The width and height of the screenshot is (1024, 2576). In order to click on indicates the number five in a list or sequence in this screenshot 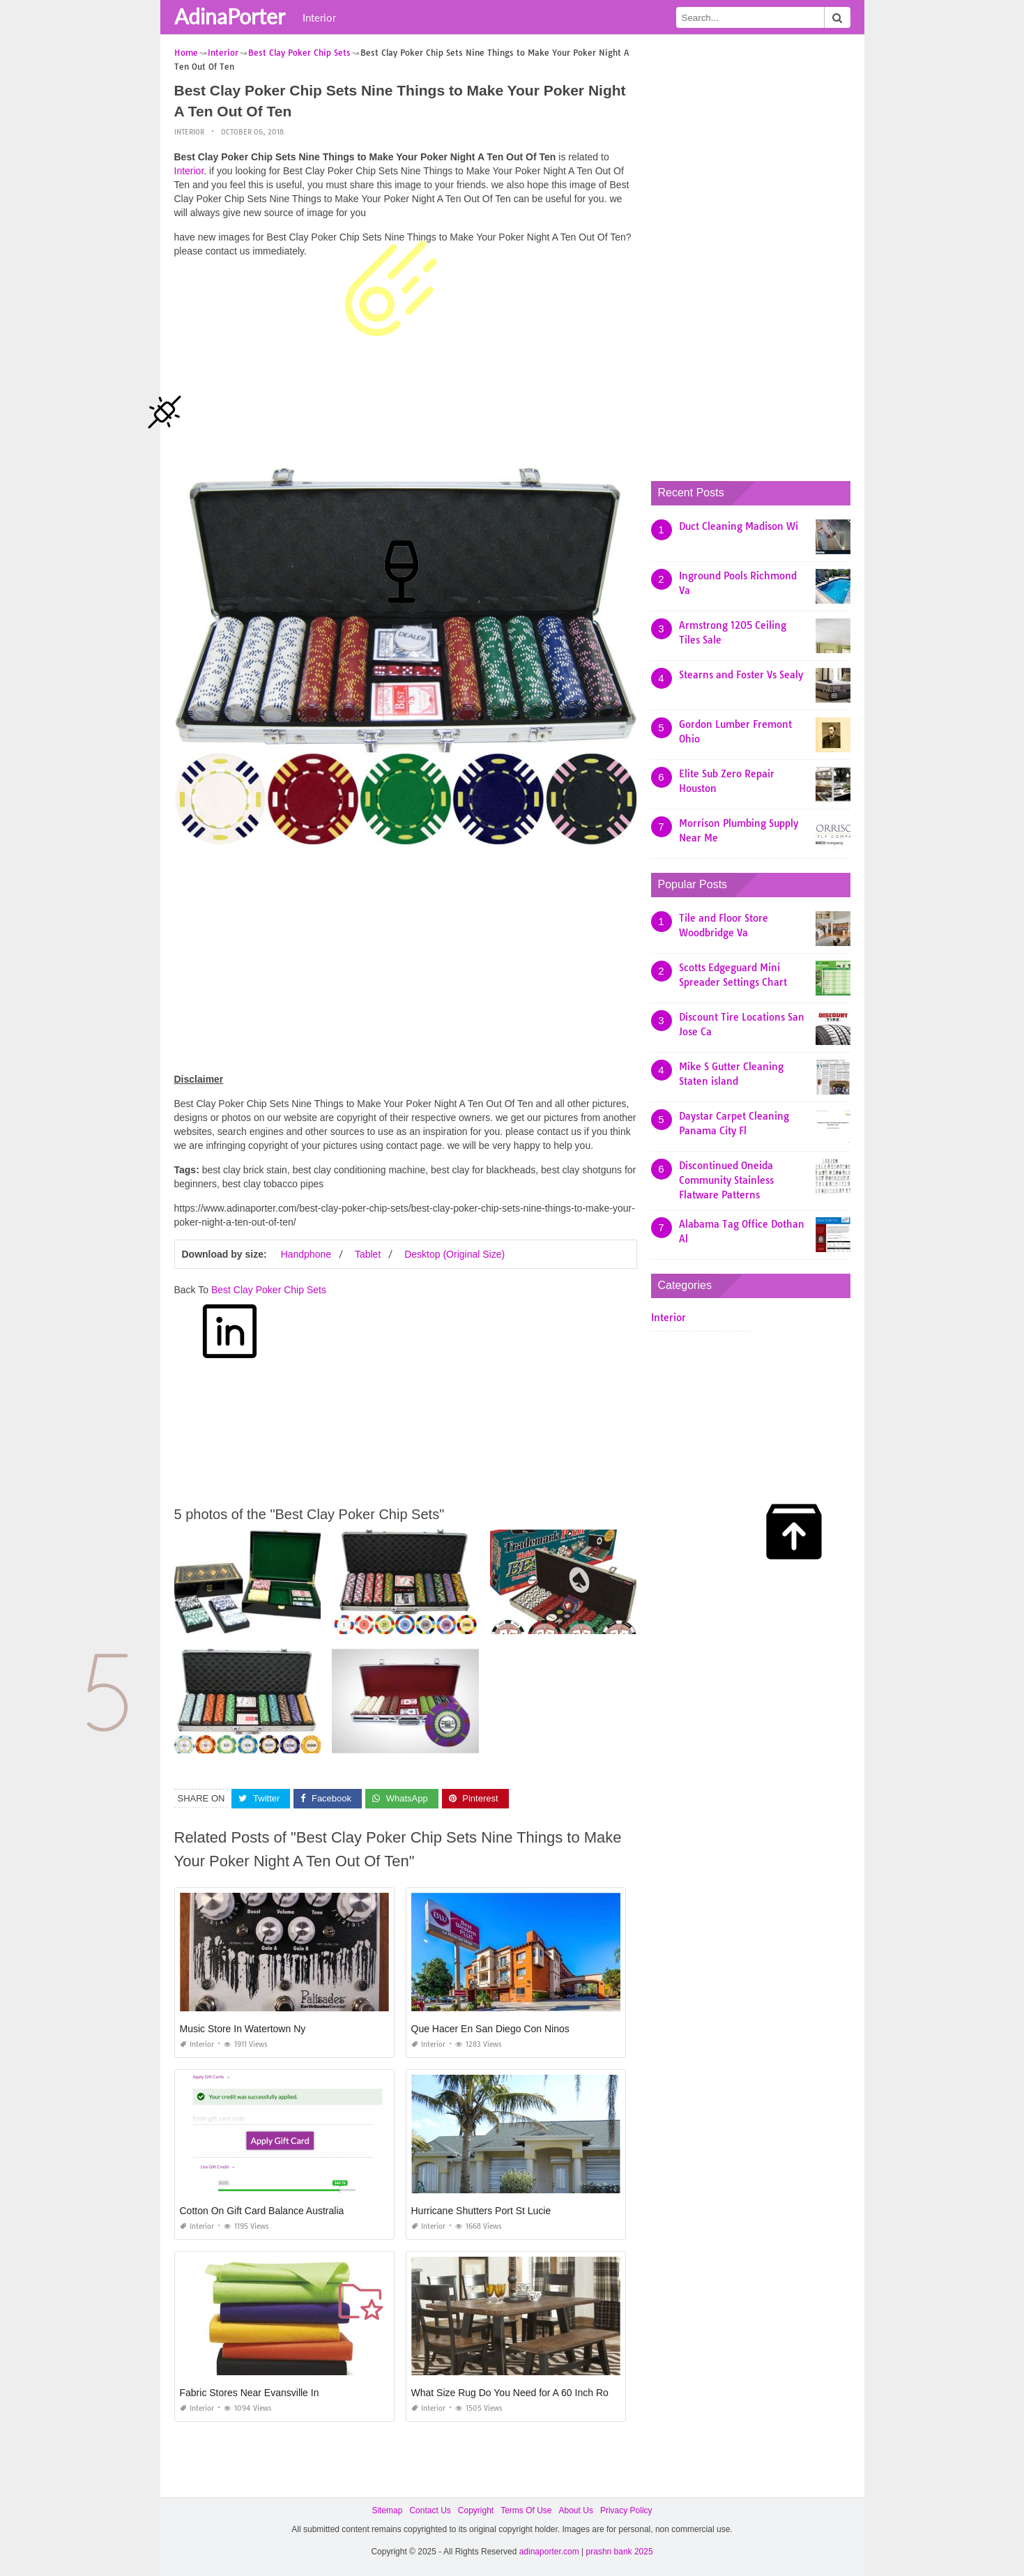, I will do `click(107, 1693)`.